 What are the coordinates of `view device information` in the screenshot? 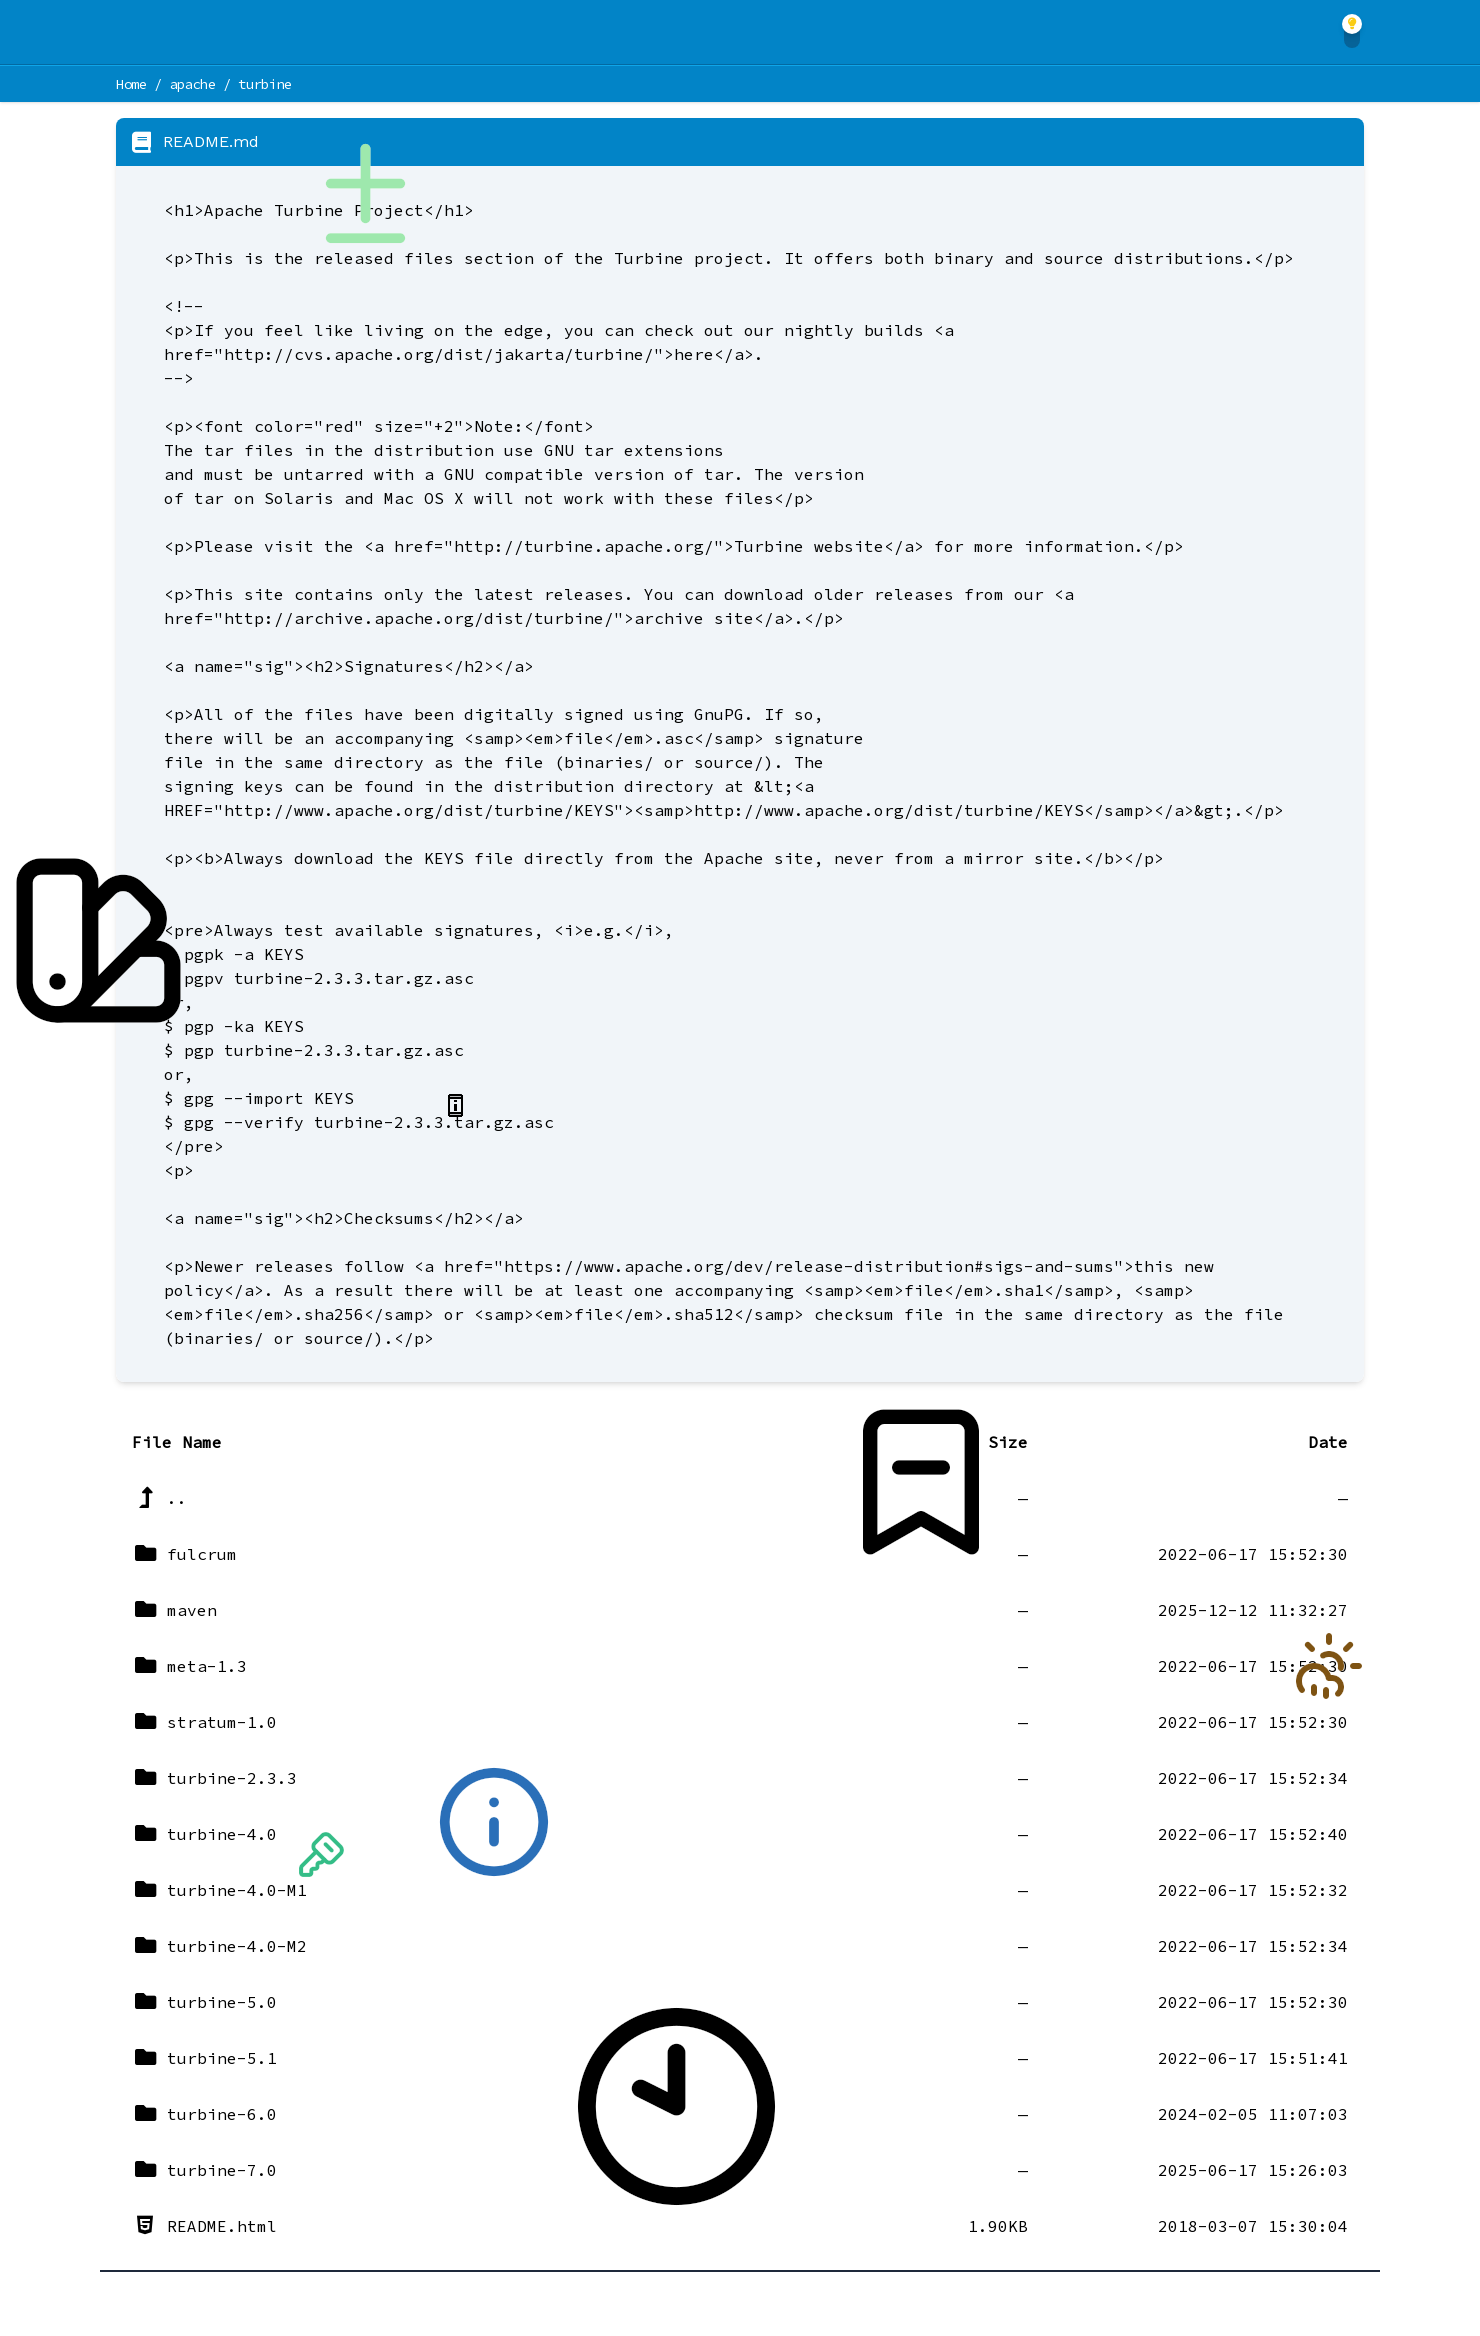 It's located at (455, 1105).